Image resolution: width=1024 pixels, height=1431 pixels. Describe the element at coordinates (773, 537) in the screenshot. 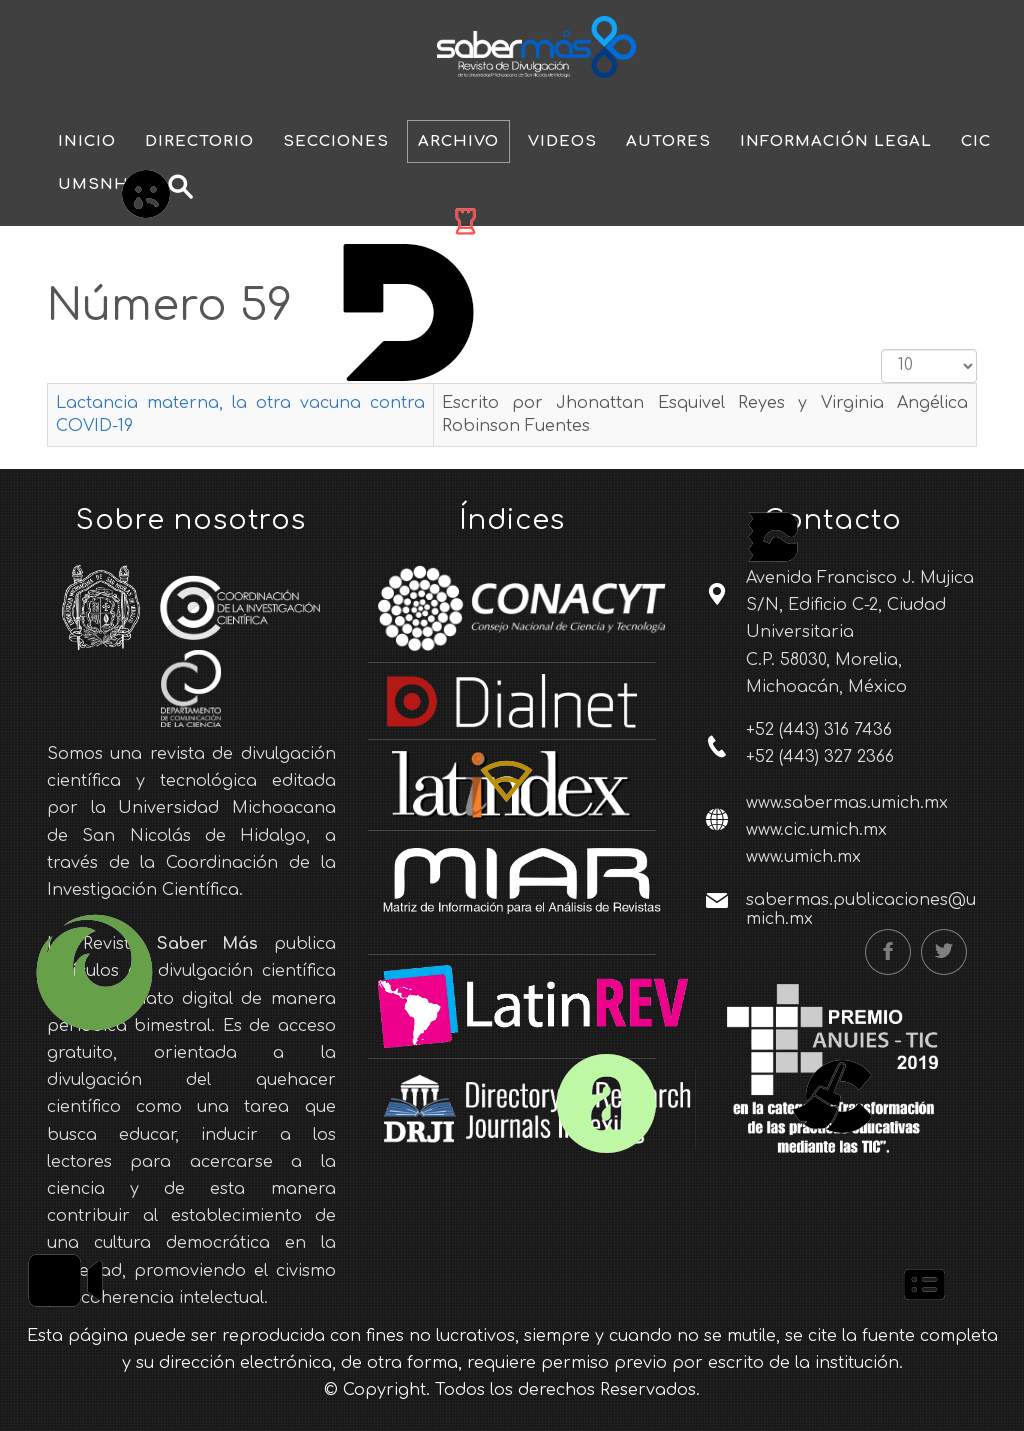

I see `Stubber app or service logo` at that location.